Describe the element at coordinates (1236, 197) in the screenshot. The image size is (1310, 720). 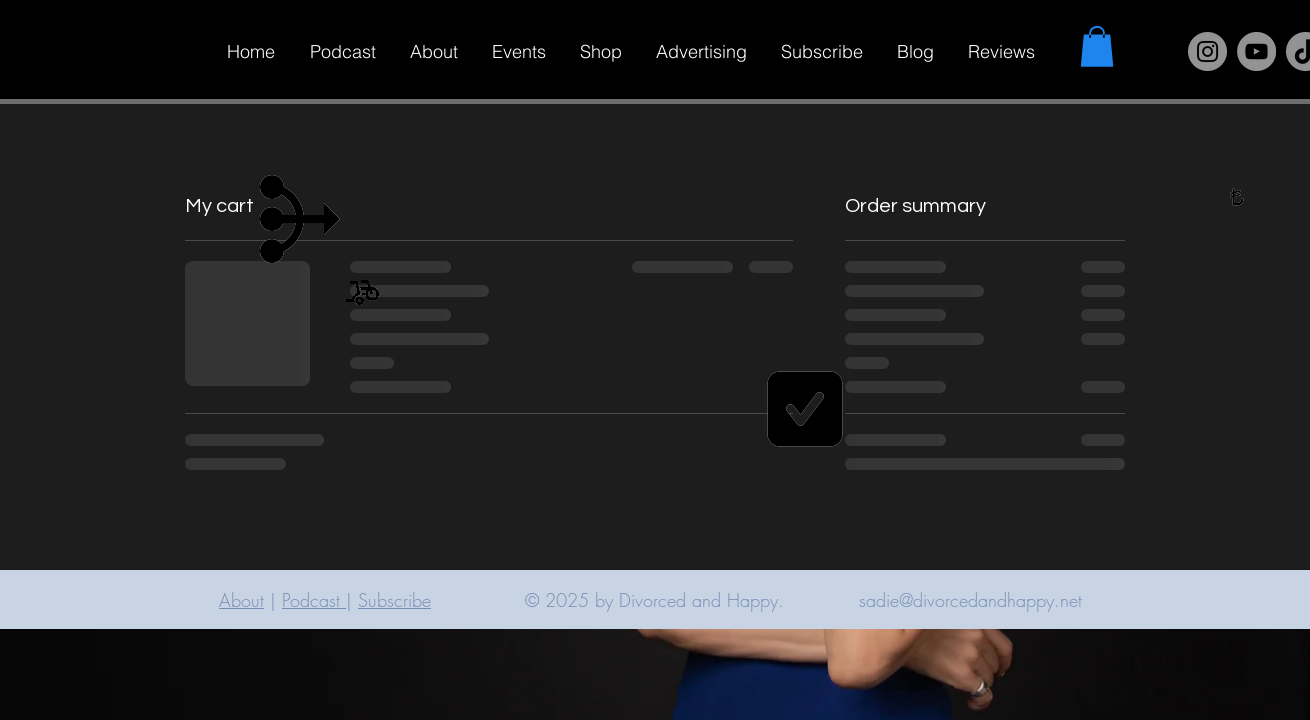
I see `indicates price or payment in turkish lira` at that location.